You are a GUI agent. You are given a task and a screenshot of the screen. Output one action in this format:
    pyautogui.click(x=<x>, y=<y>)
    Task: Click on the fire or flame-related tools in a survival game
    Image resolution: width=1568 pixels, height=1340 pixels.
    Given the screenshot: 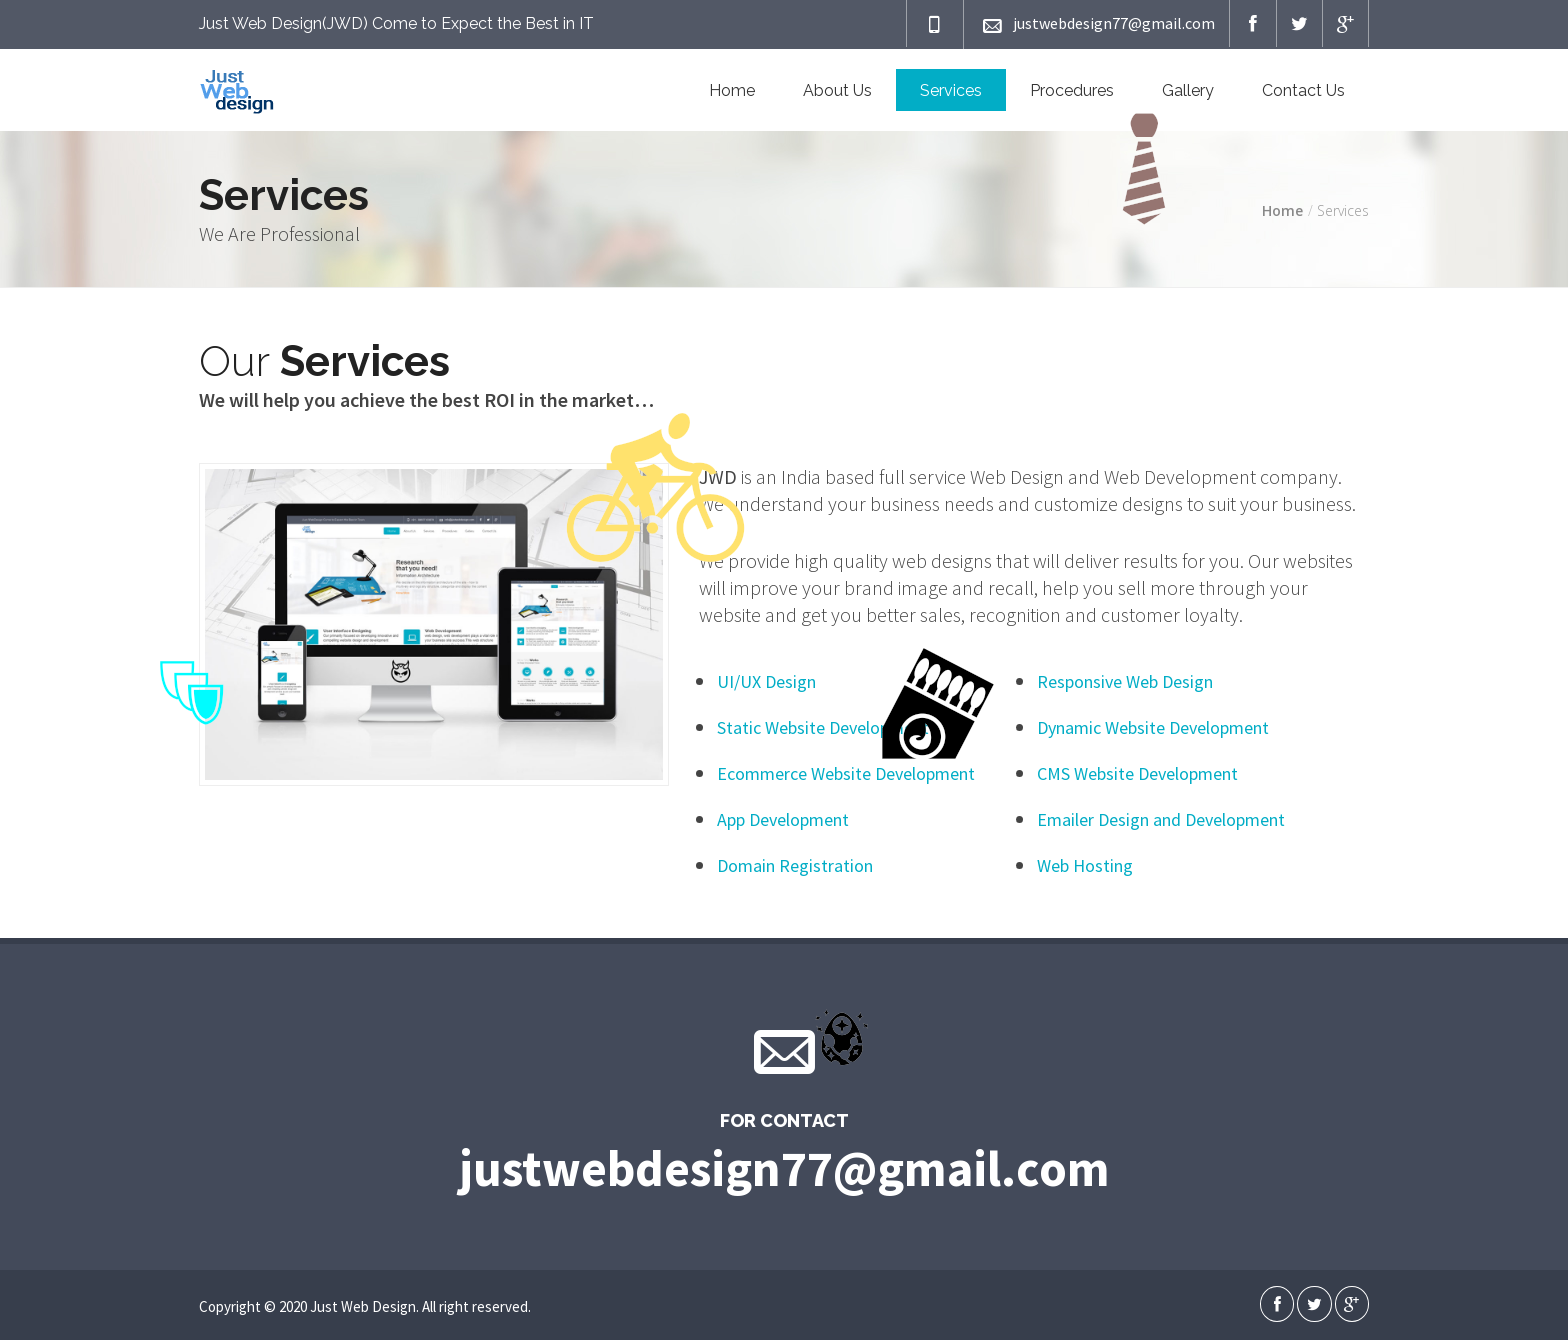 What is the action you would take?
    pyautogui.click(x=938, y=702)
    